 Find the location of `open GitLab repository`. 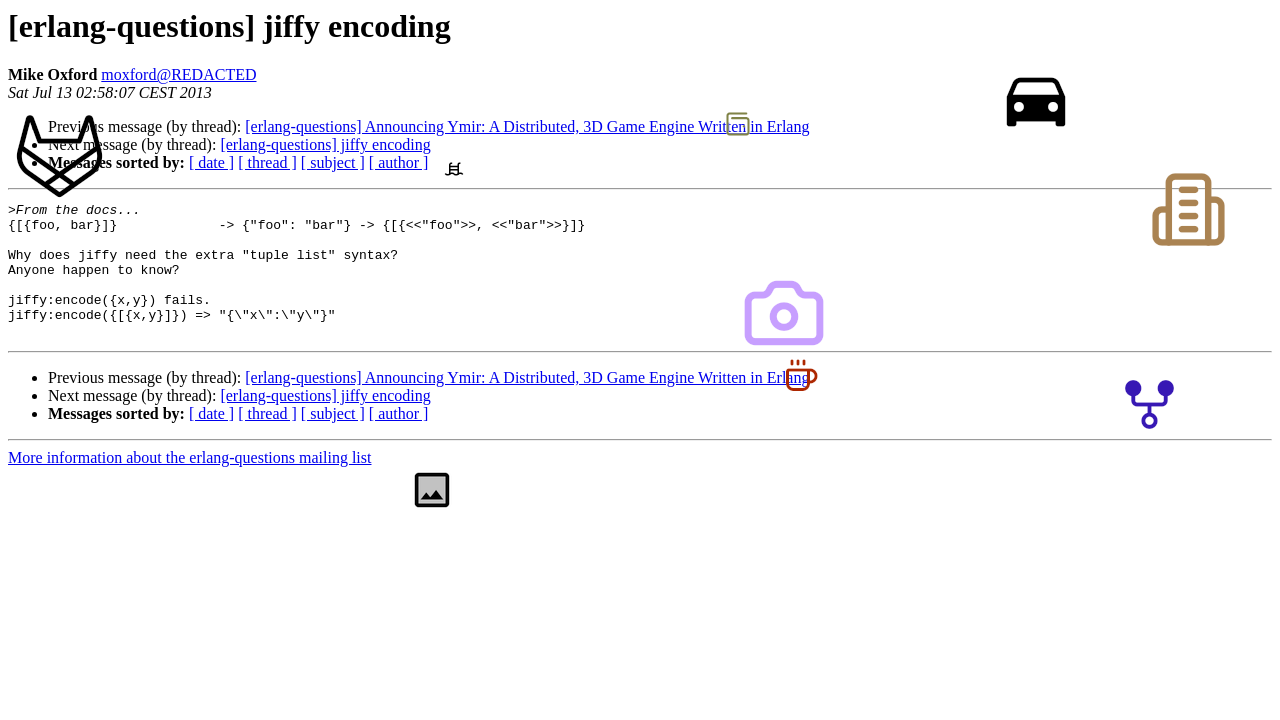

open GitLab repository is located at coordinates (59, 154).